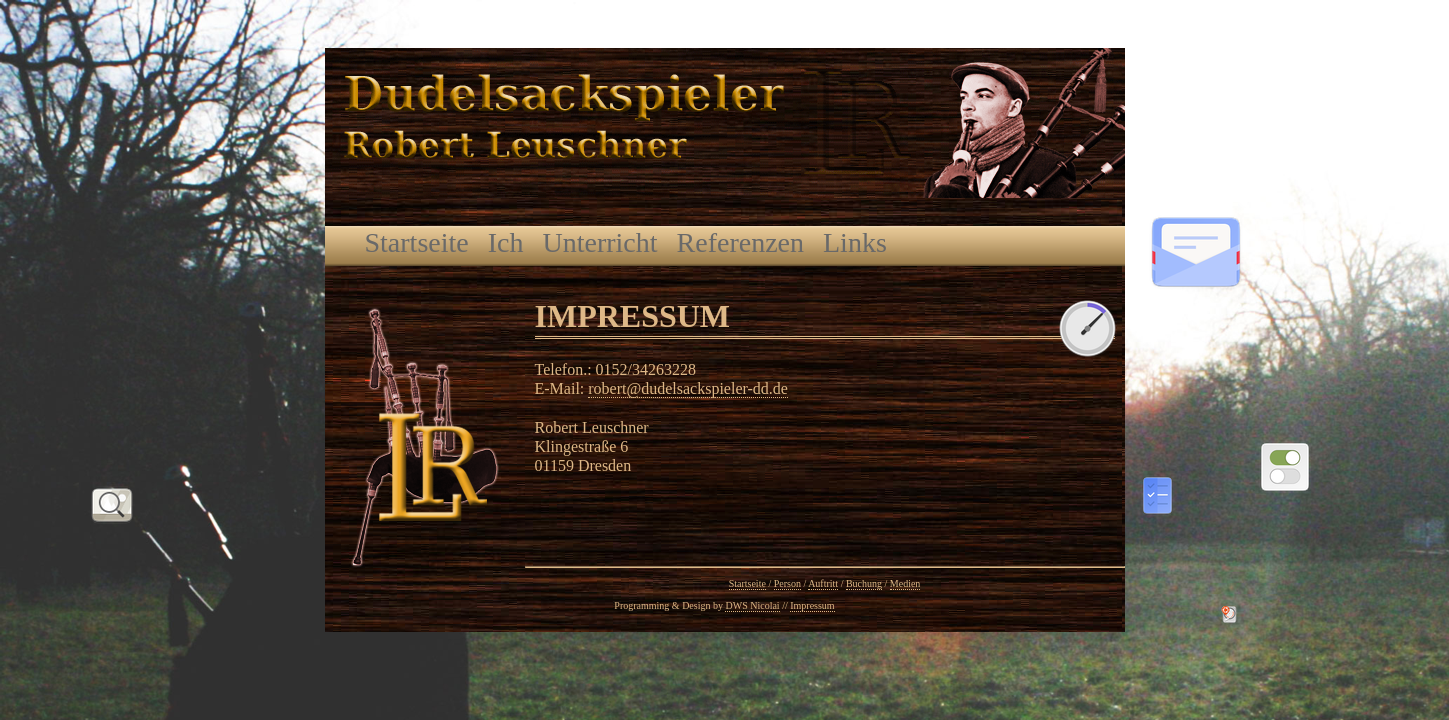 Image resolution: width=1449 pixels, height=720 pixels. Describe the element at coordinates (1196, 252) in the screenshot. I see `open the mail app` at that location.